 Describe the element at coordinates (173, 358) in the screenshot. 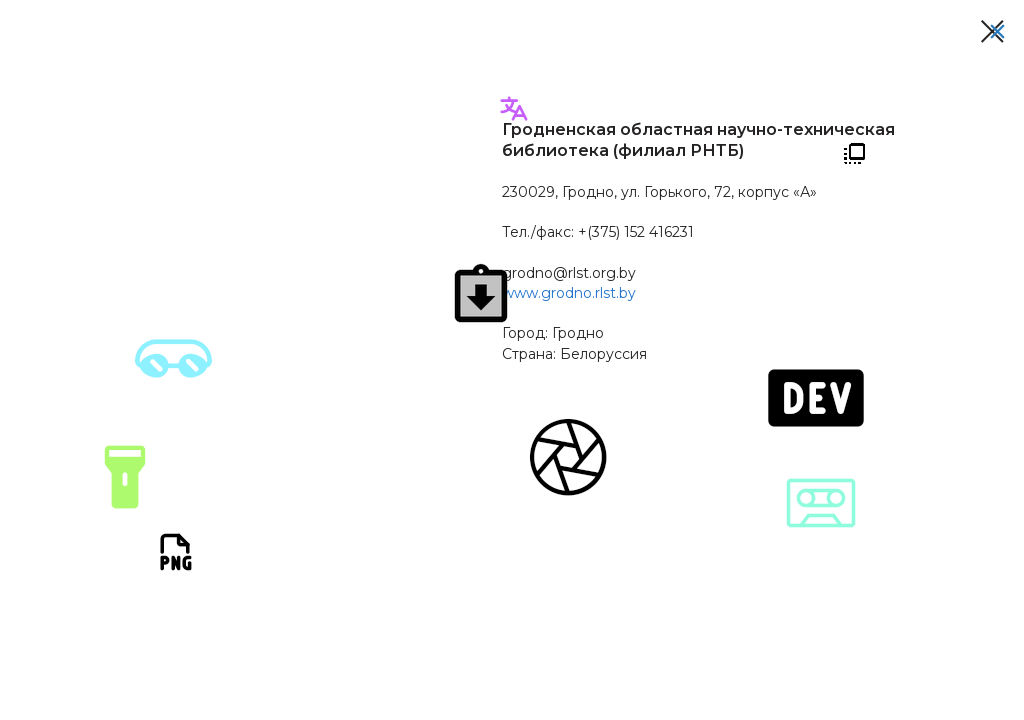

I see `access virtual reality or immersive mode` at that location.